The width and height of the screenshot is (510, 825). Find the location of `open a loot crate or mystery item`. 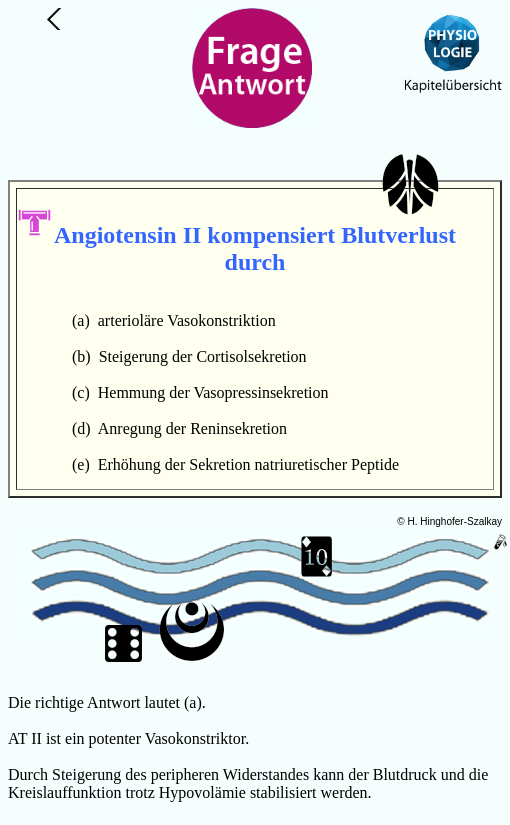

open a loot crate or mystery item is located at coordinates (410, 184).